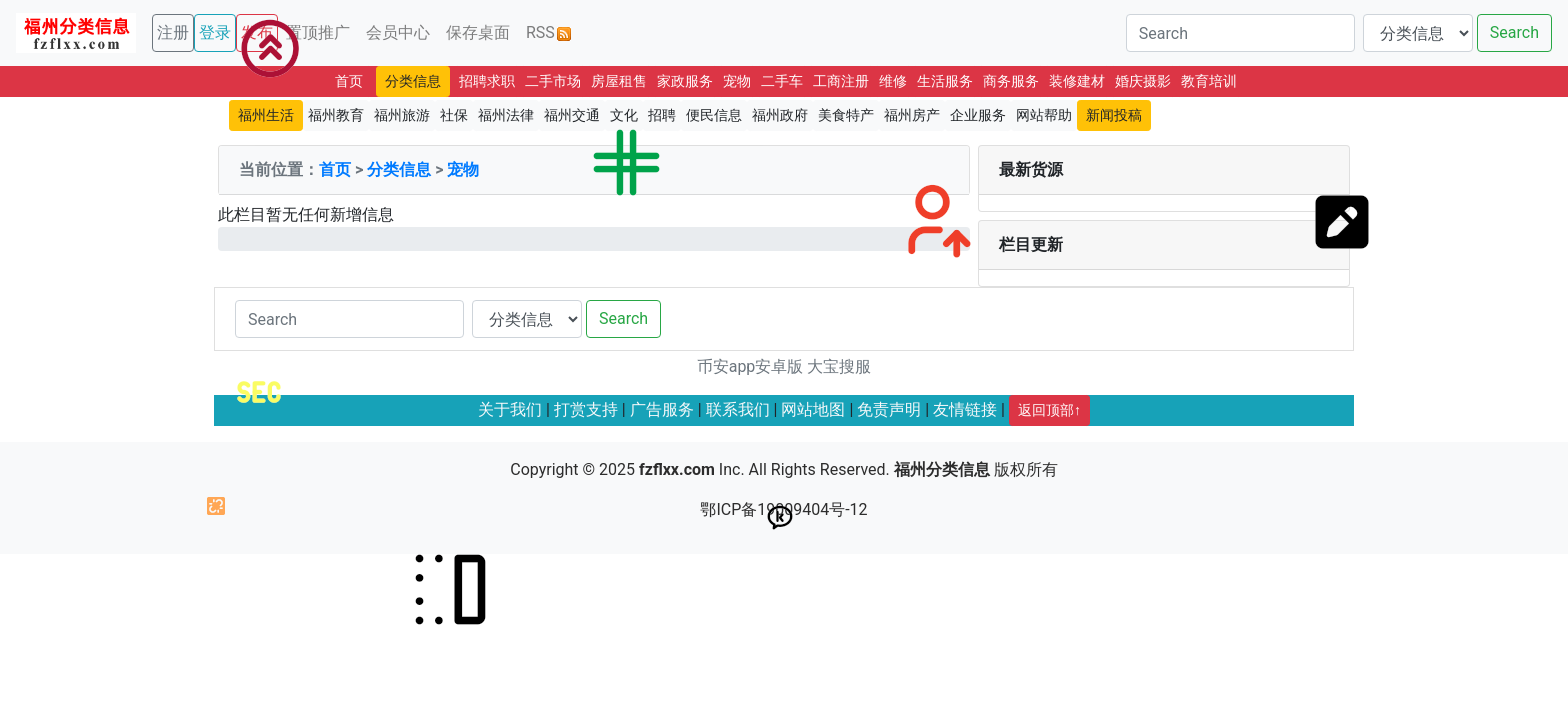 This screenshot has width=1568, height=720. Describe the element at coordinates (259, 392) in the screenshot. I see `secant function in a math or calculator app` at that location.